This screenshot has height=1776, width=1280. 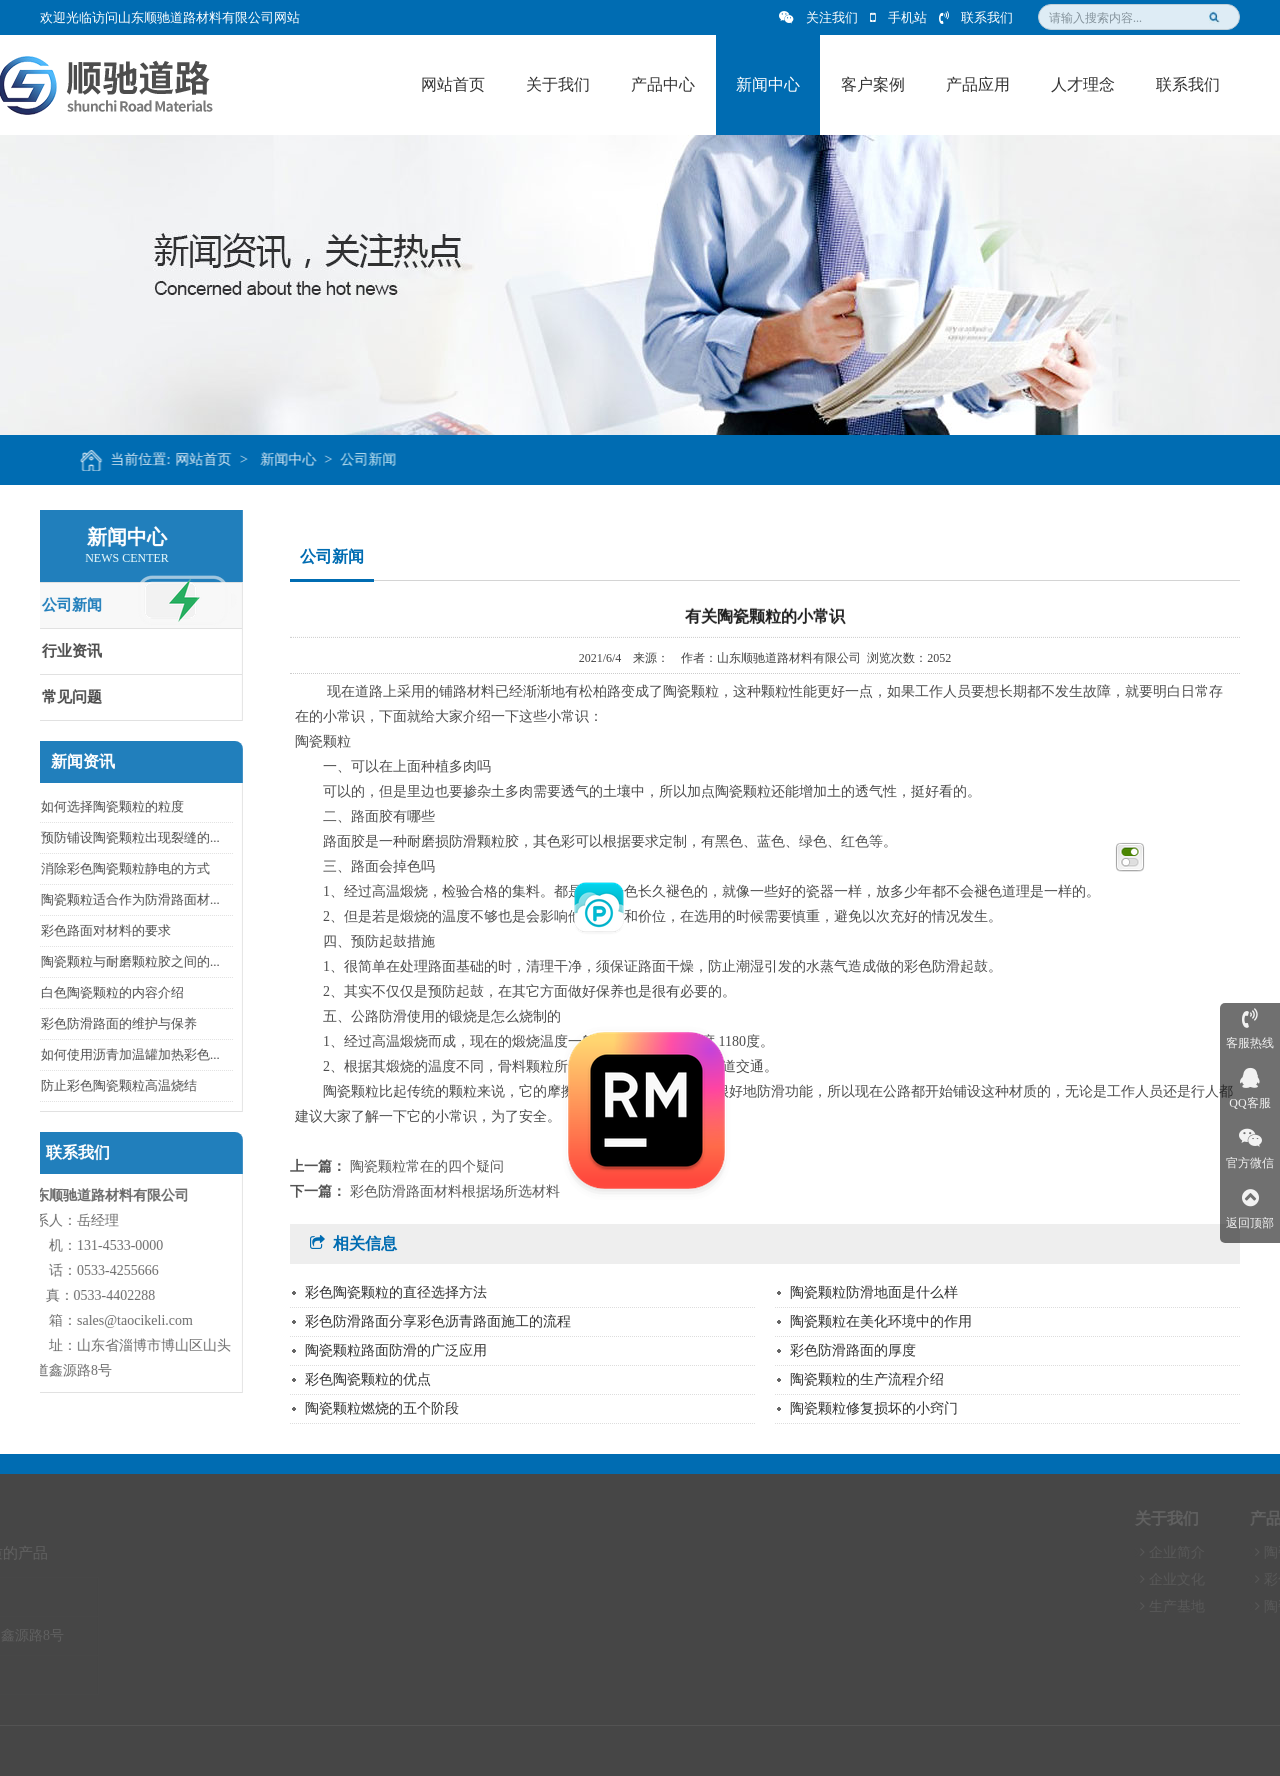 I want to click on open RubyMine IDE, so click(x=646, y=1110).